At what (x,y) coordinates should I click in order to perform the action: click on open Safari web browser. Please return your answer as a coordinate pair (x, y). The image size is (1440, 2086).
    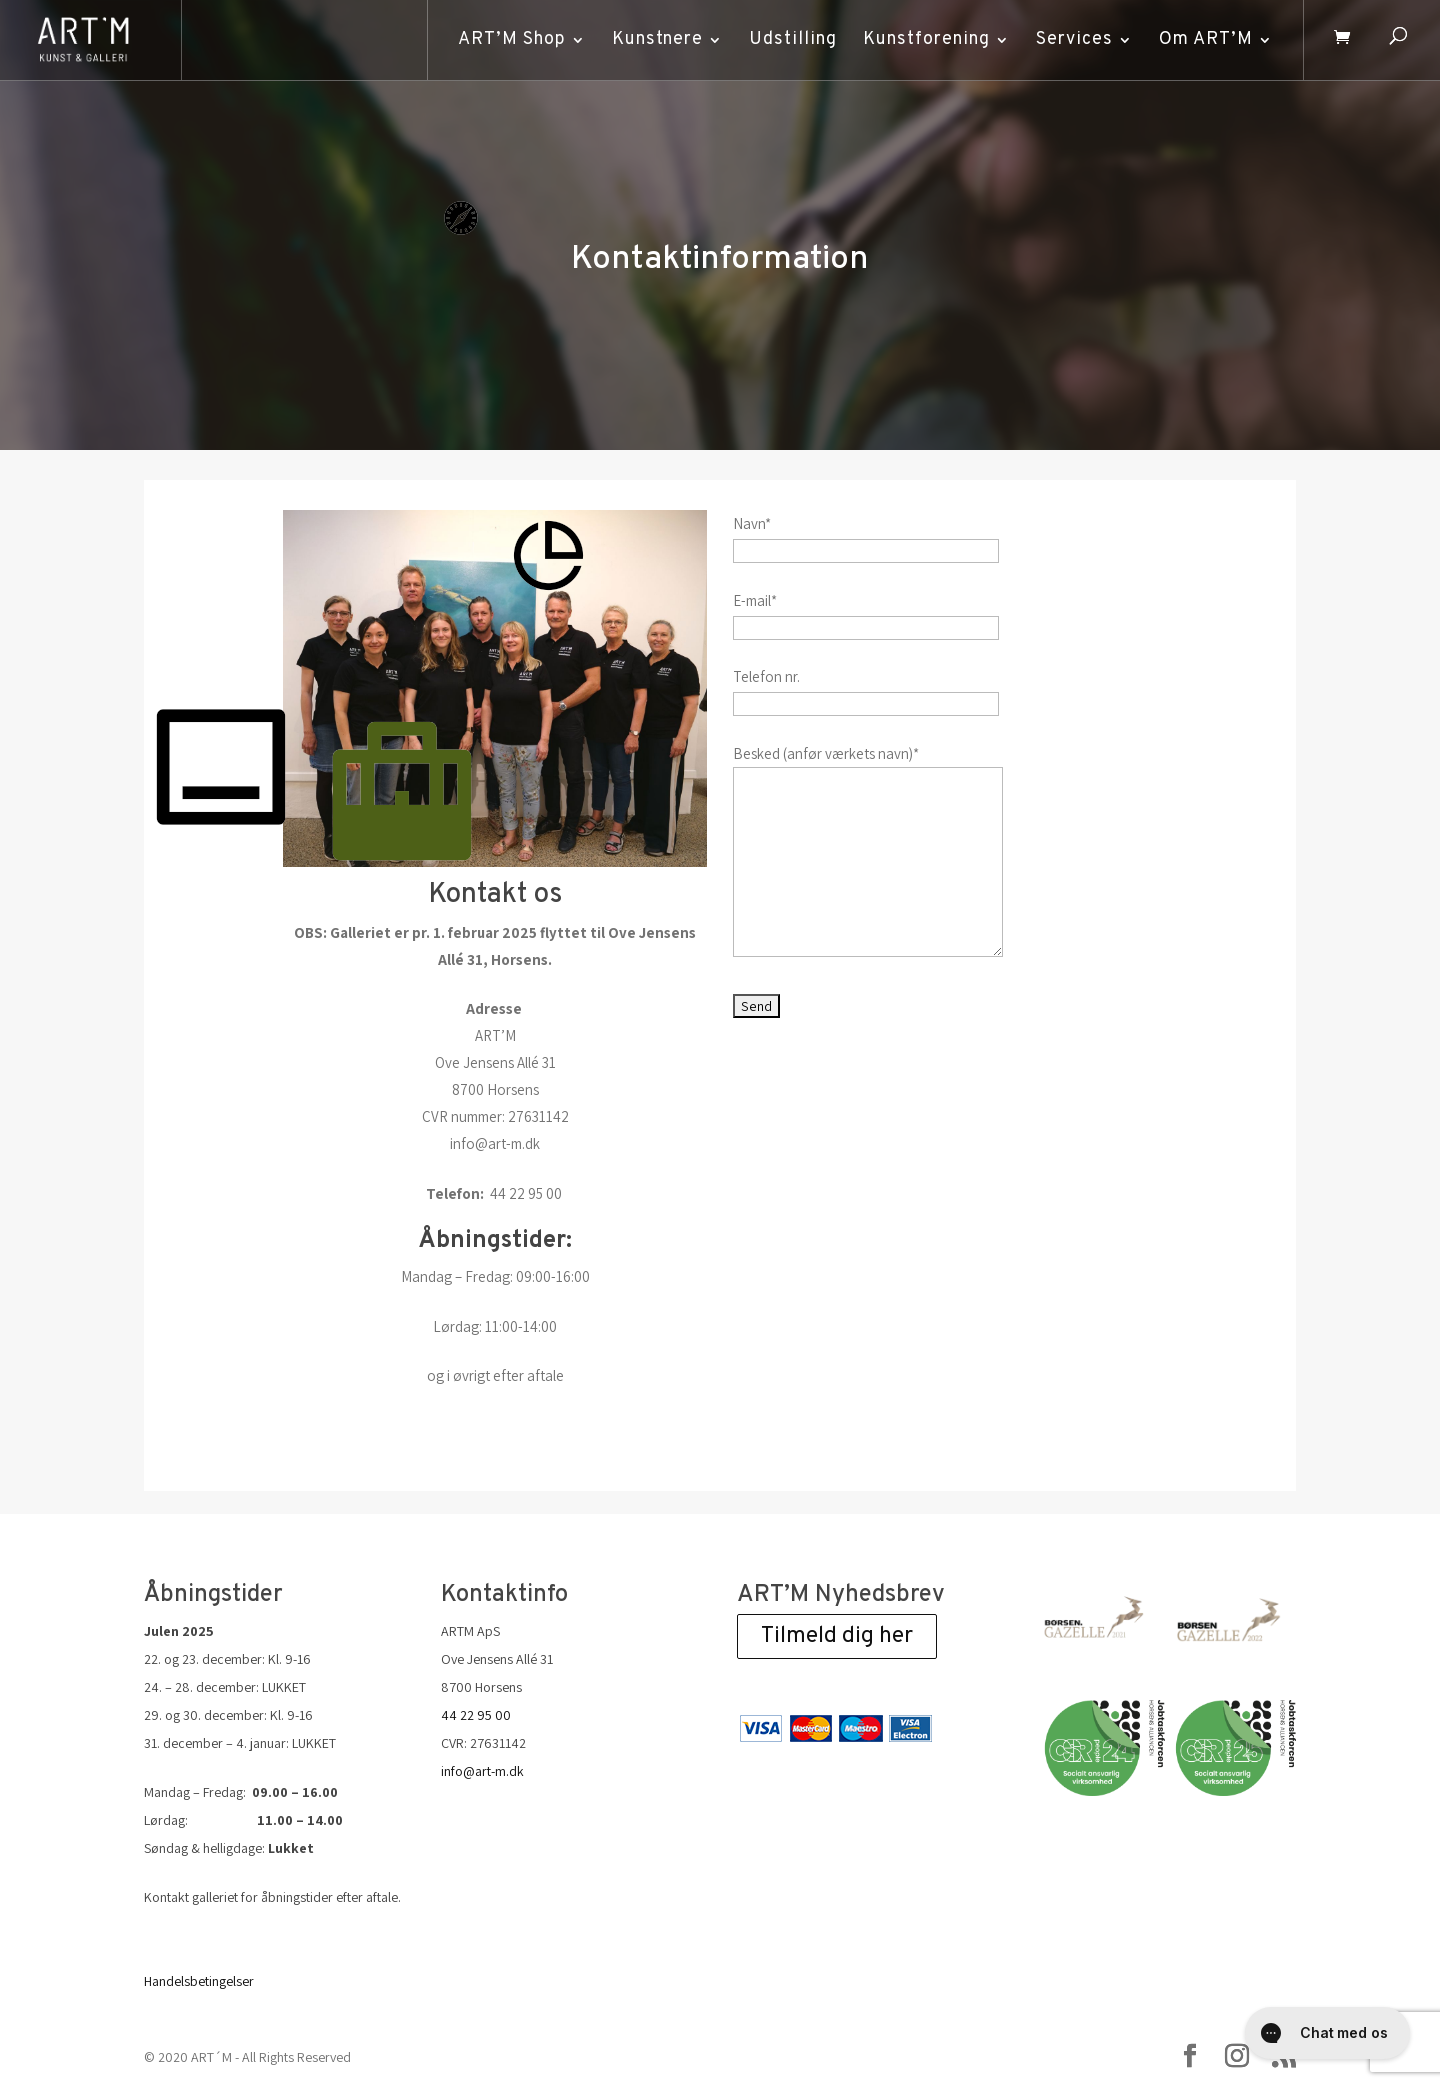
    Looking at the image, I should click on (461, 218).